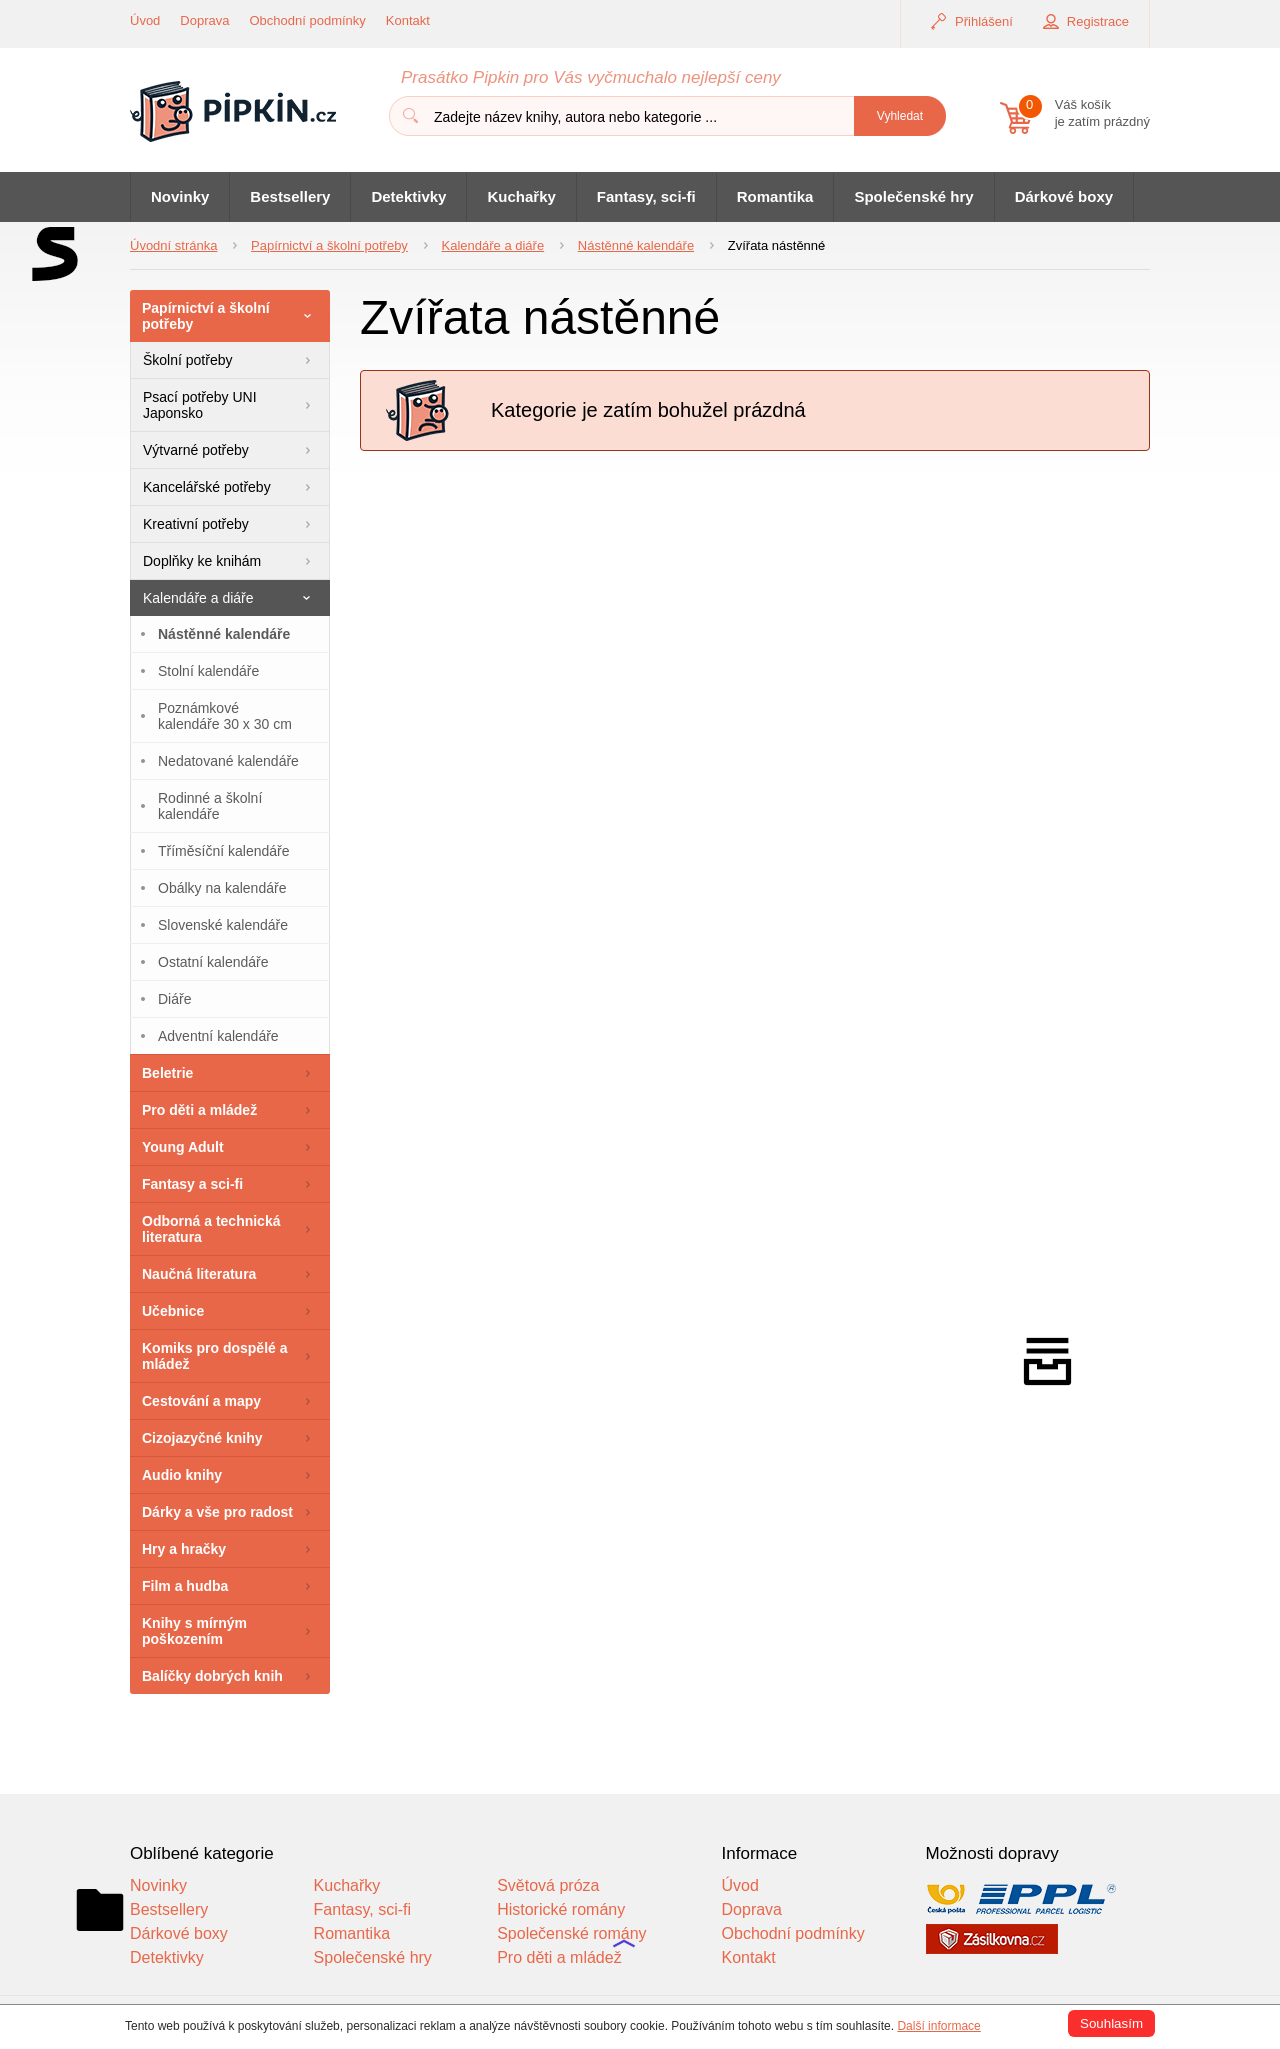 This screenshot has width=1280, height=2049. I want to click on open file folder, so click(100, 1910).